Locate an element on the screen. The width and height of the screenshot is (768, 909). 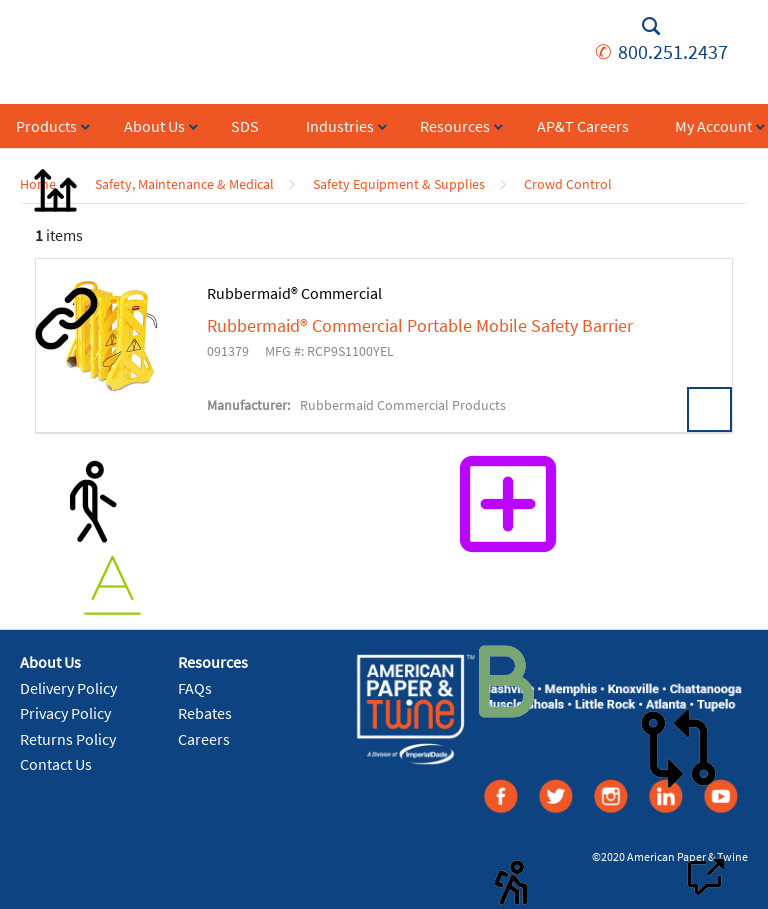
apply bold formatting to selected text is located at coordinates (504, 681).